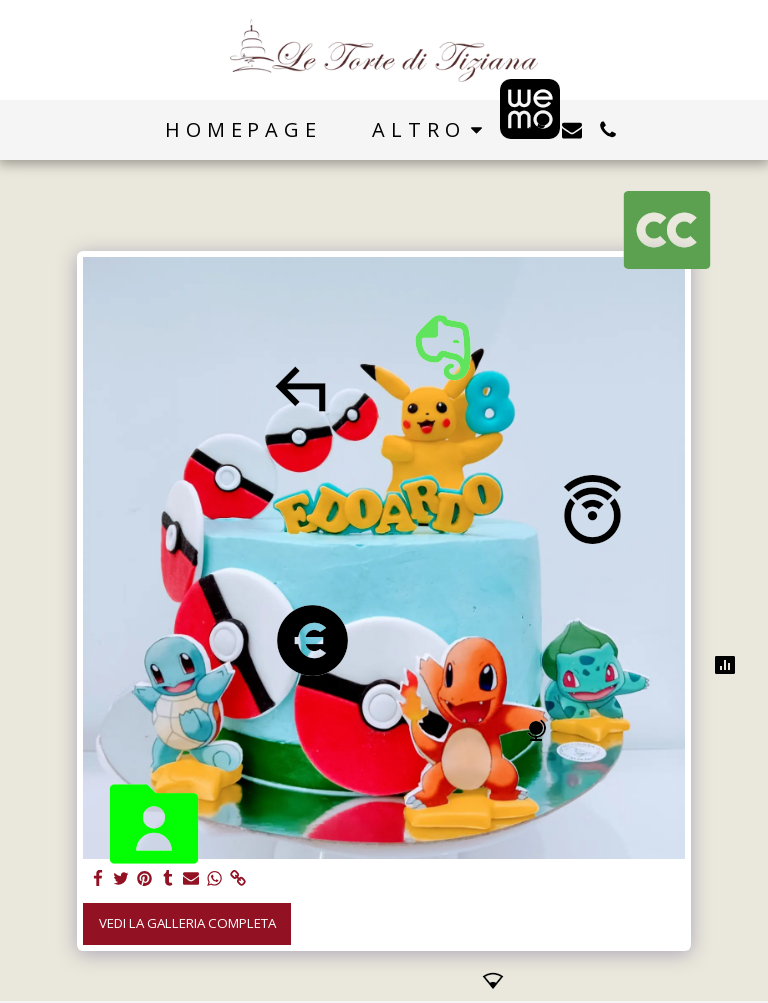 The width and height of the screenshot is (768, 1003). I want to click on OpenWrt router firmware logo, so click(592, 509).